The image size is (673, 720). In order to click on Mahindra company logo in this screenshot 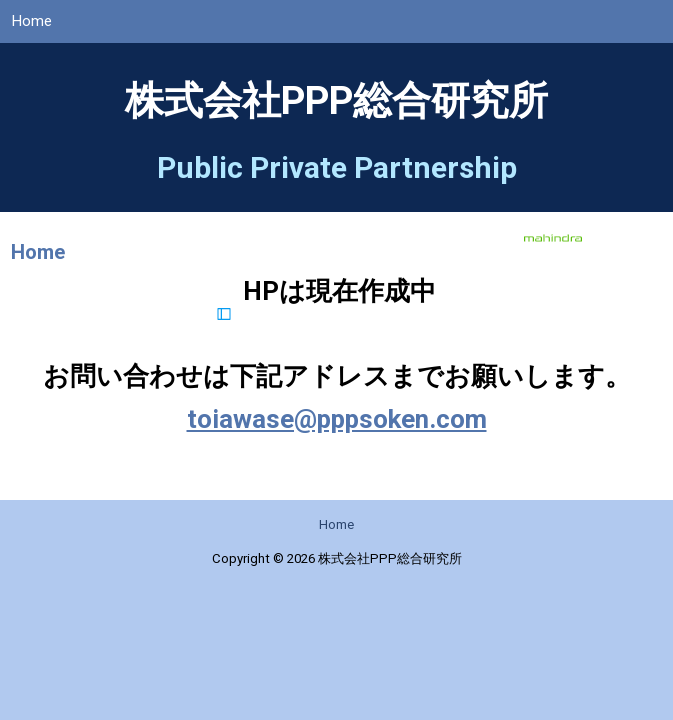, I will do `click(553, 238)`.